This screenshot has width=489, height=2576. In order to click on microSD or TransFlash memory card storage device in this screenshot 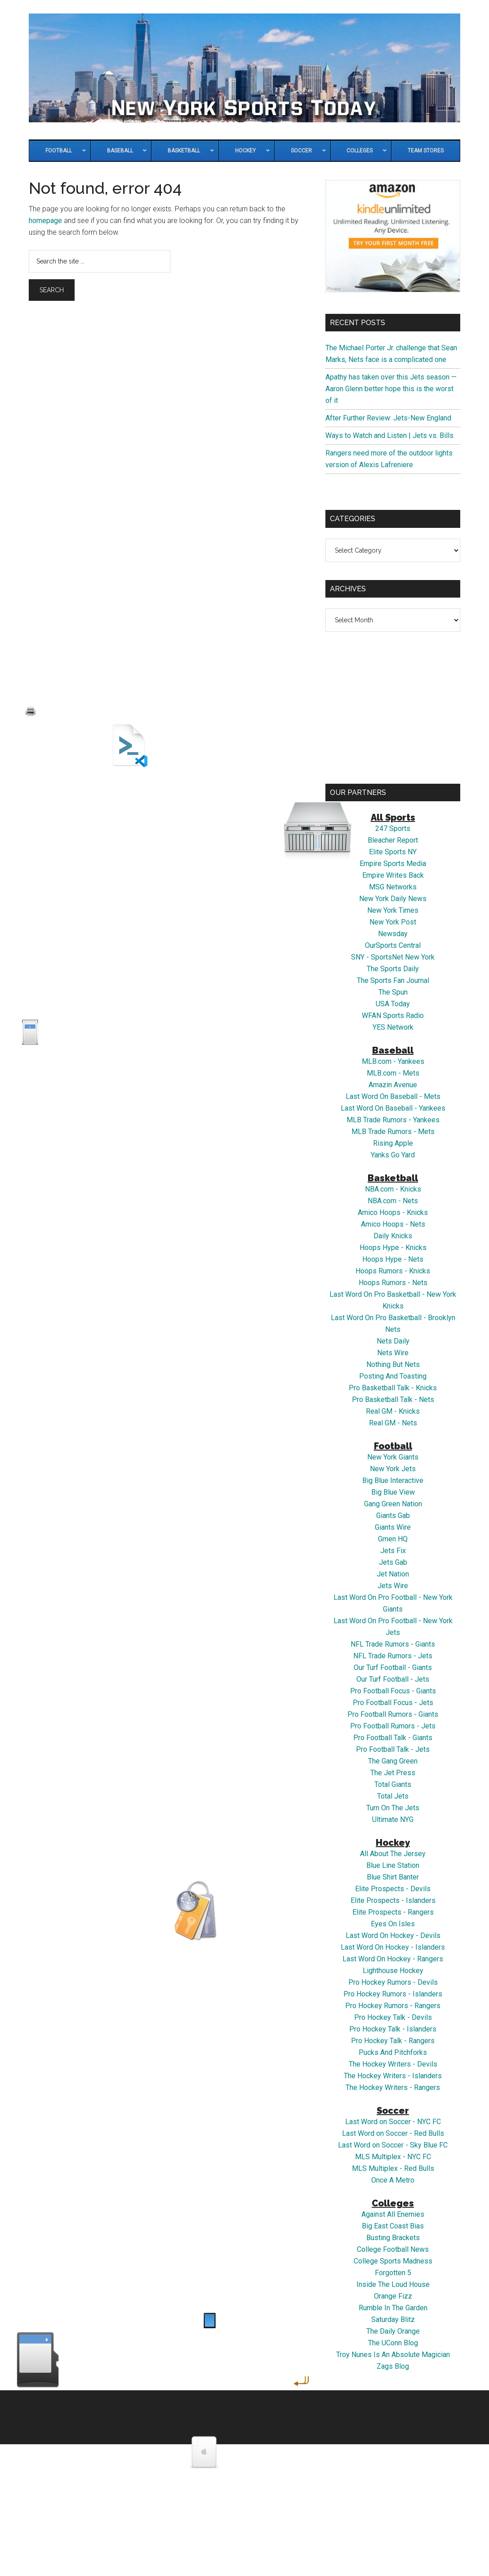, I will do `click(39, 2360)`.